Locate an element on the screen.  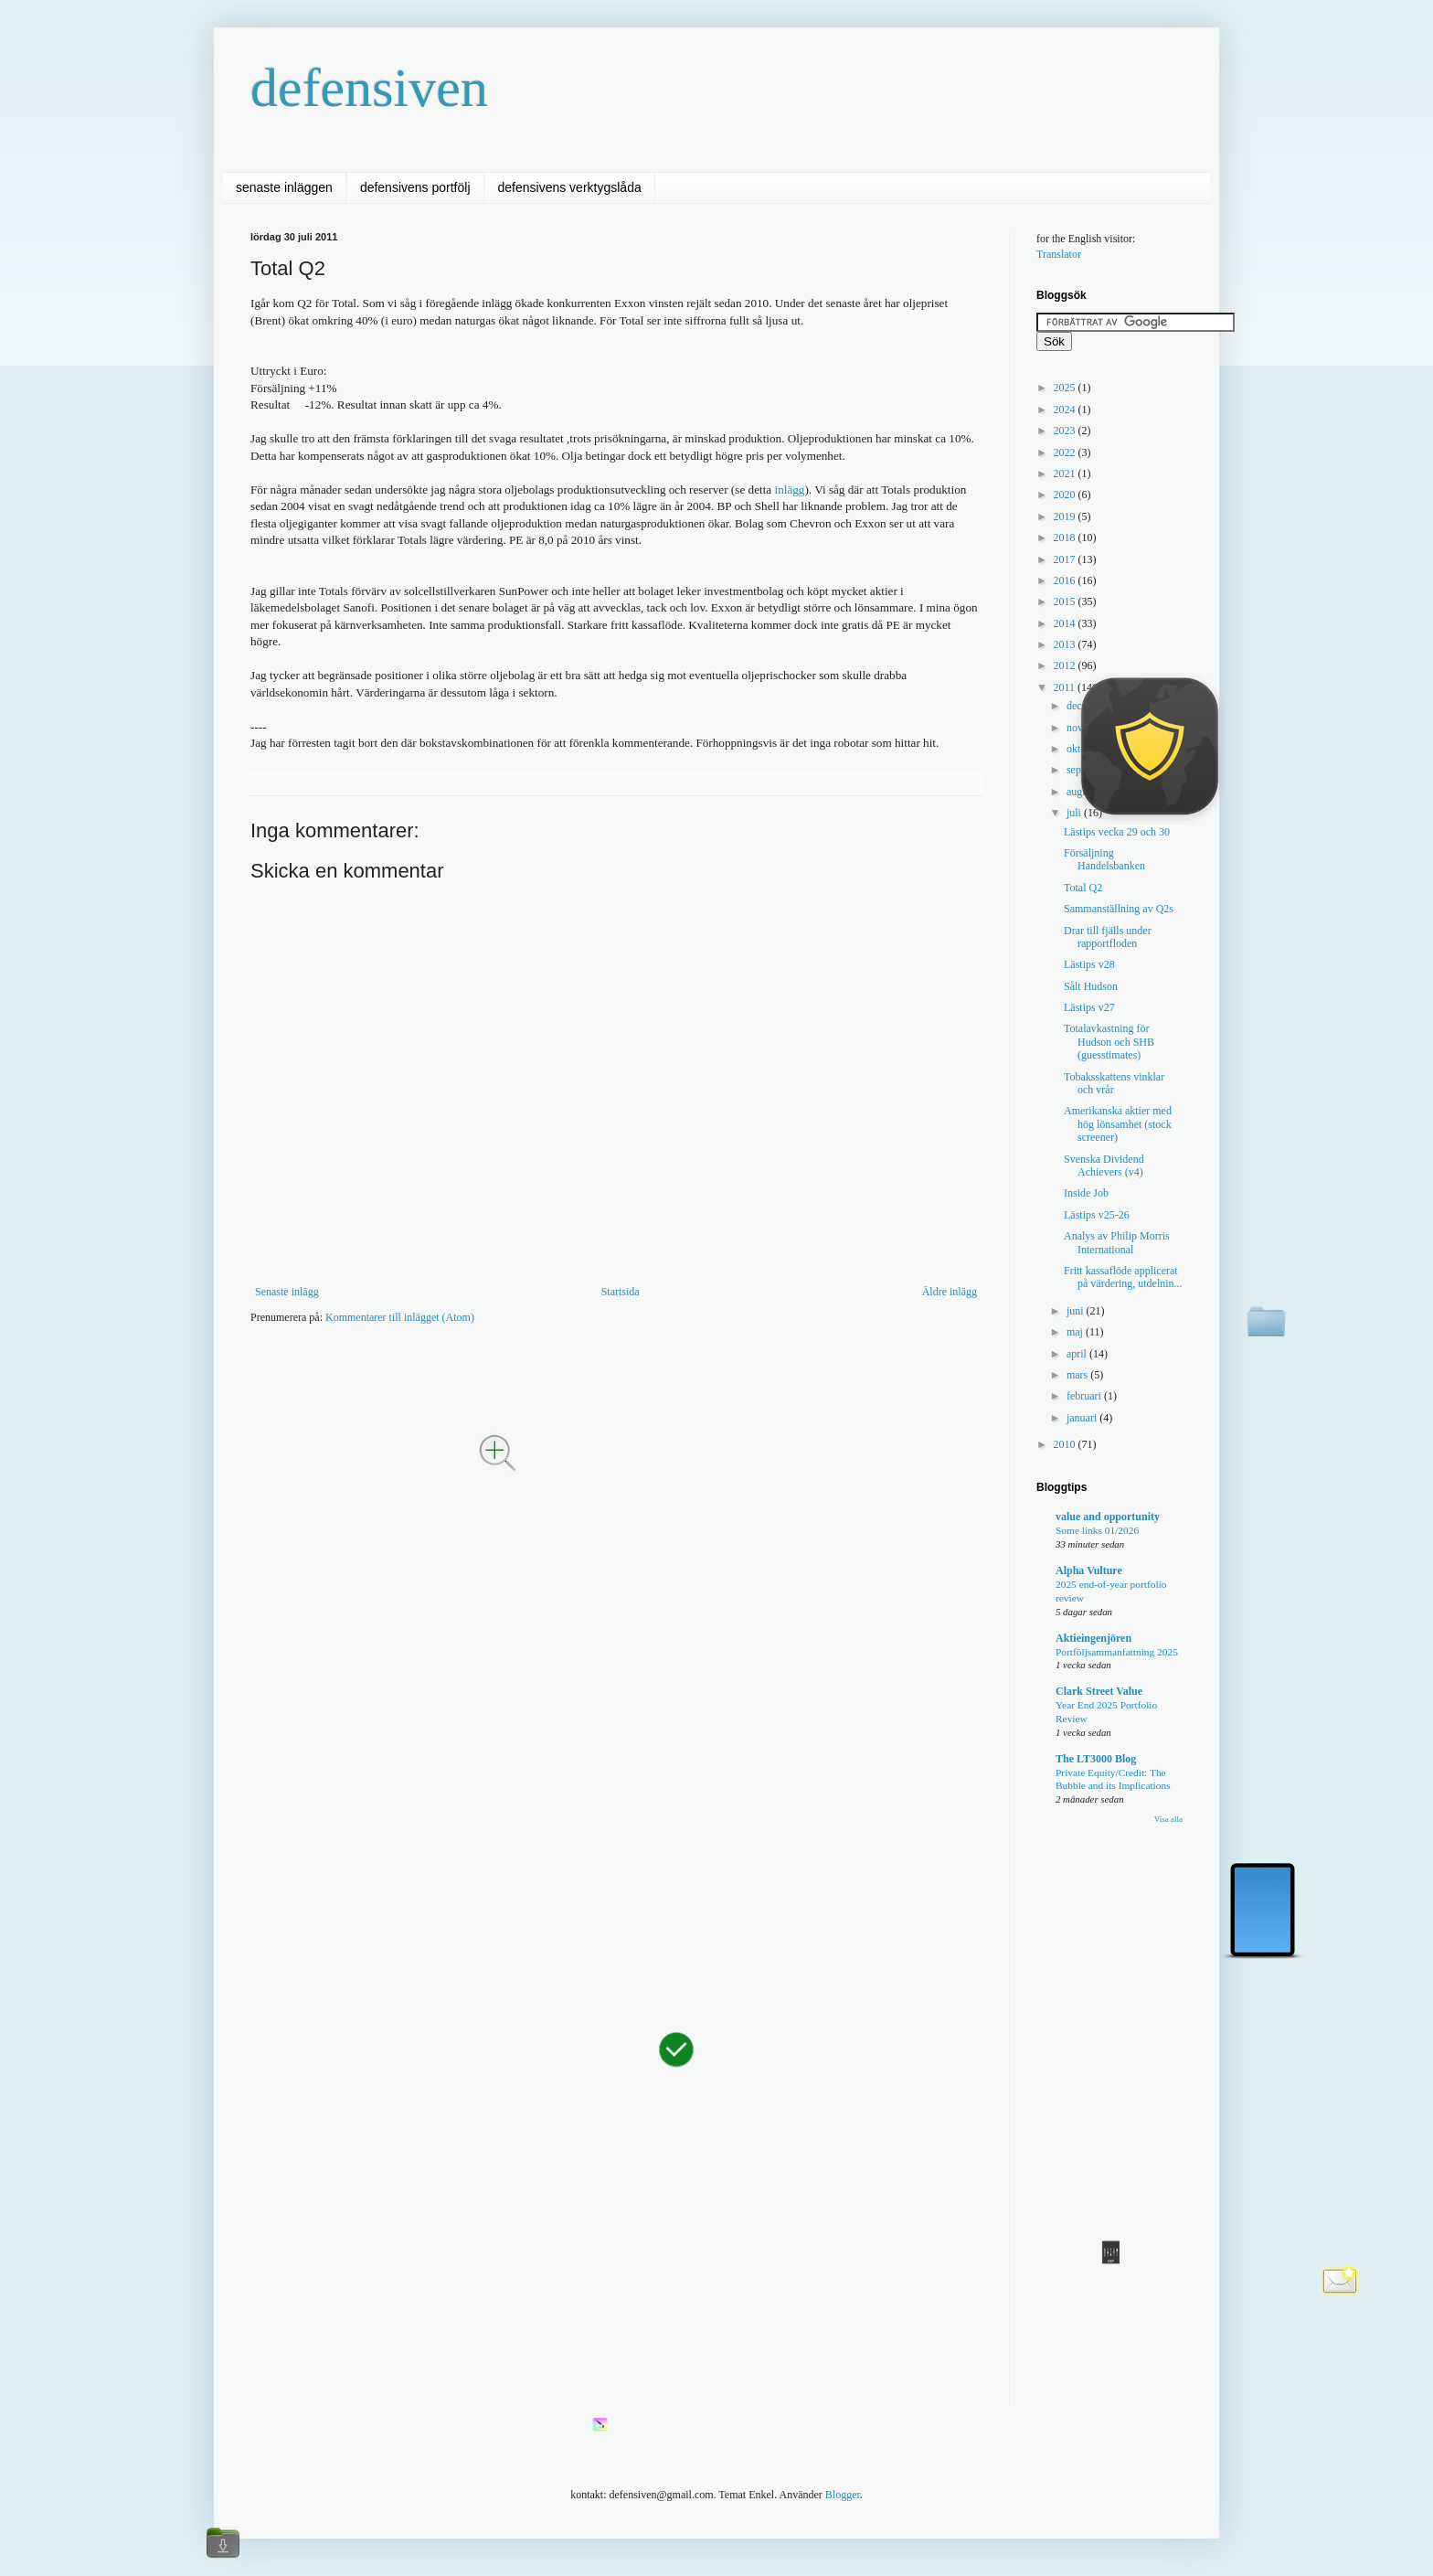
organize media files in a catalog folder is located at coordinates (1266, 1321).